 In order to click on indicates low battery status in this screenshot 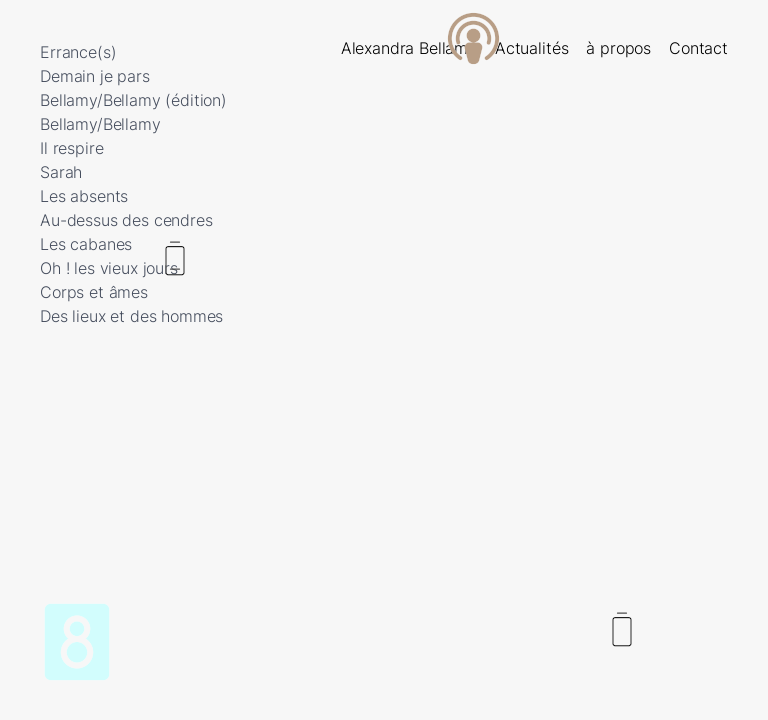, I will do `click(175, 259)`.